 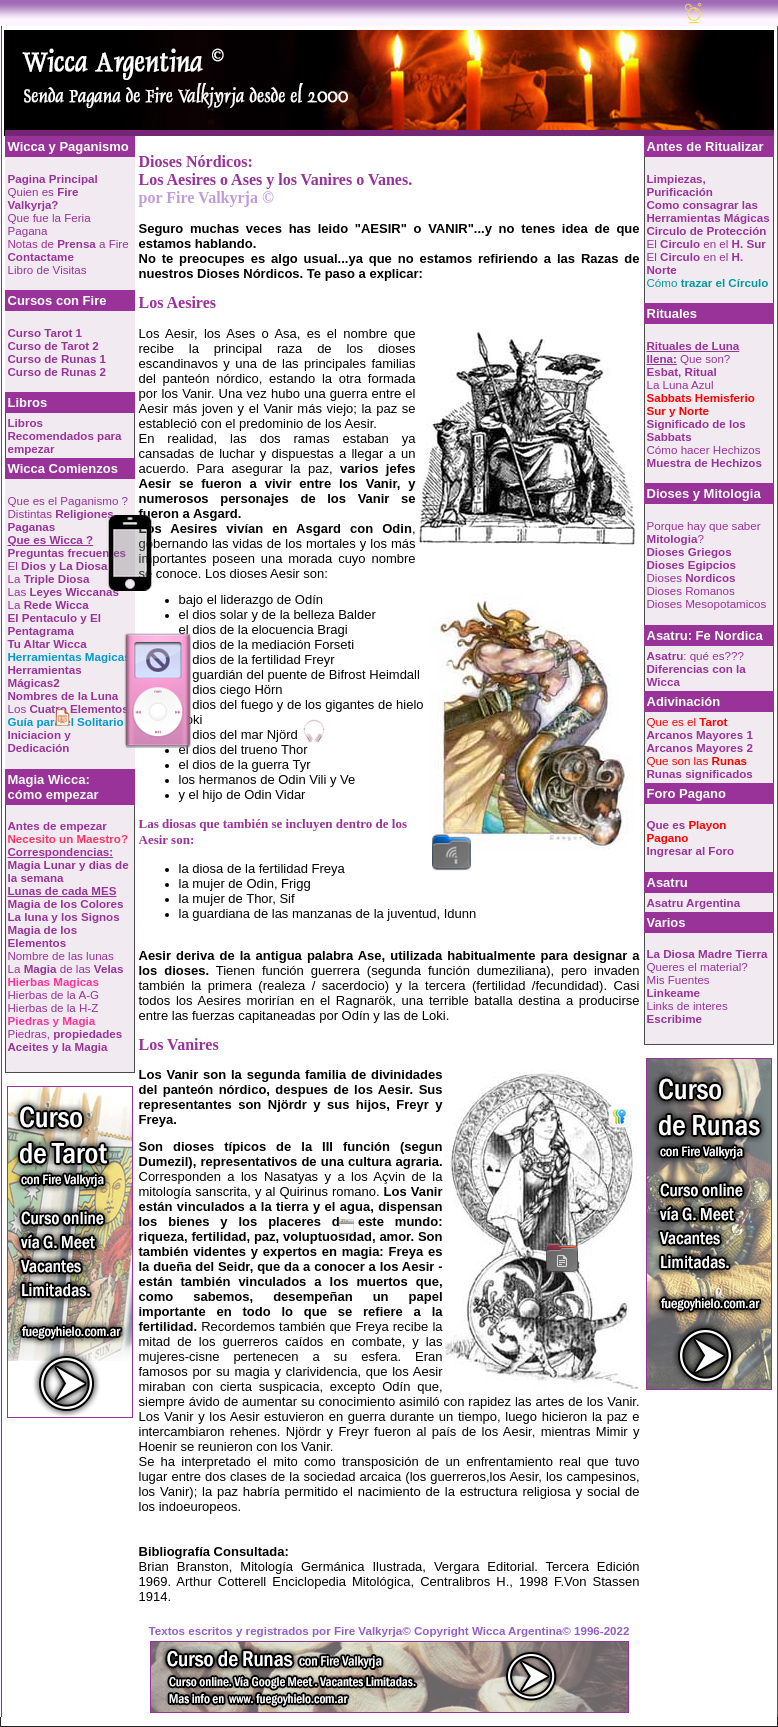 What do you see at coordinates (694, 13) in the screenshot?
I see `add particle effects to video` at bounding box center [694, 13].